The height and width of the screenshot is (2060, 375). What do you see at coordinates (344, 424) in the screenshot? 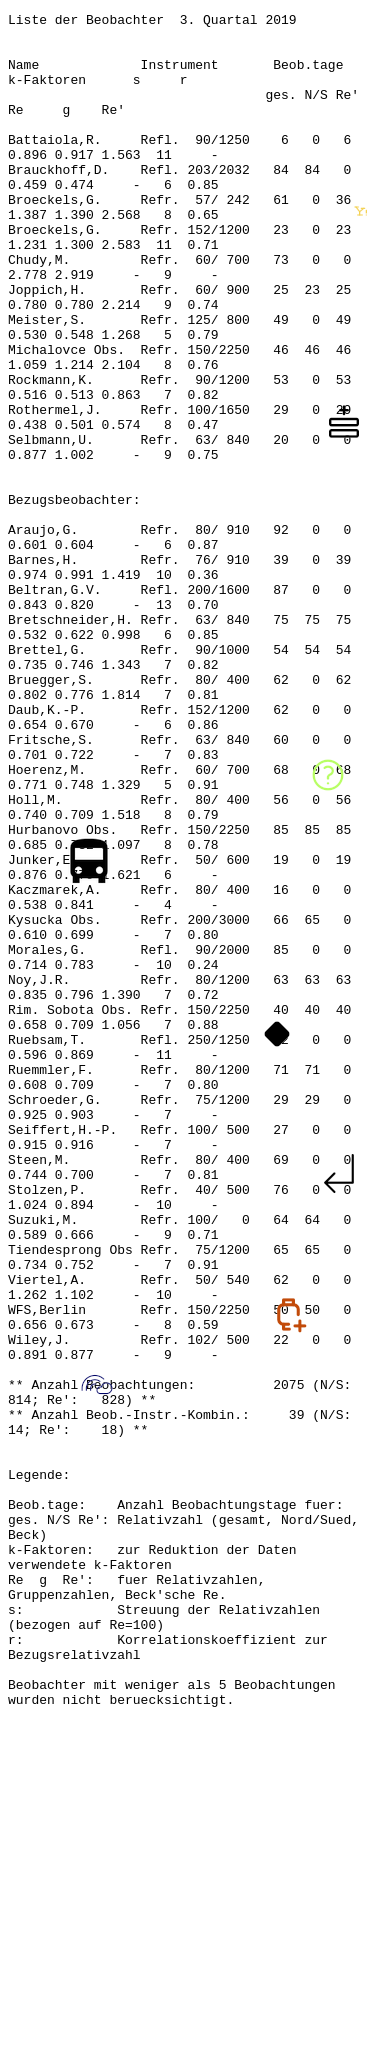
I see `add a new row at the top` at bounding box center [344, 424].